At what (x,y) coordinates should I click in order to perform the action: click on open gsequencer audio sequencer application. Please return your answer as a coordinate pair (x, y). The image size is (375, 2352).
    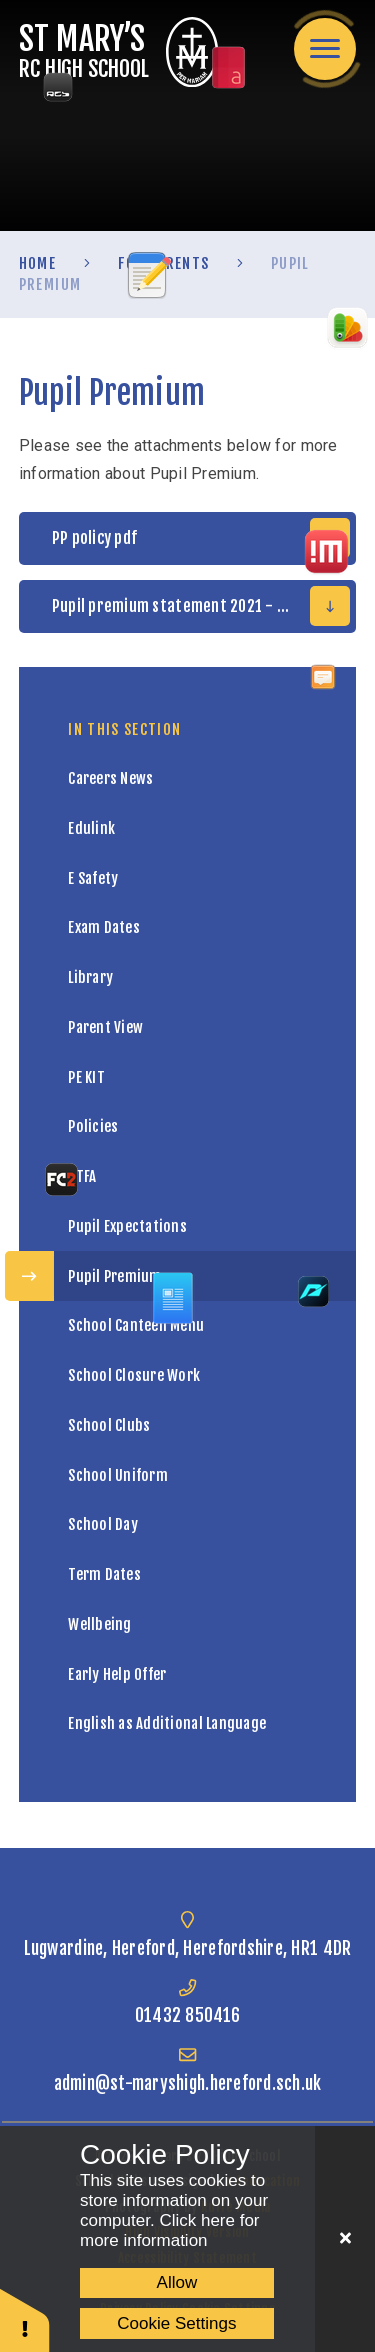
    Looking at the image, I should click on (58, 87).